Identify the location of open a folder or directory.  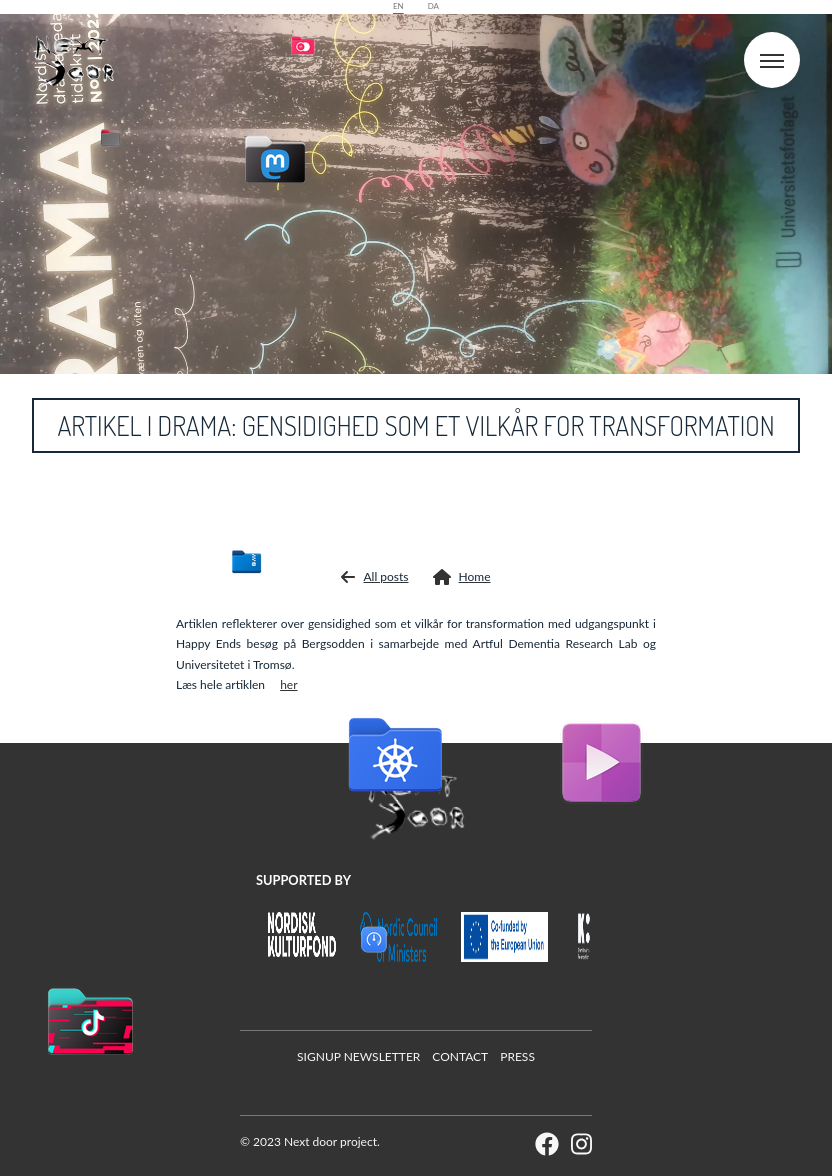
(110, 137).